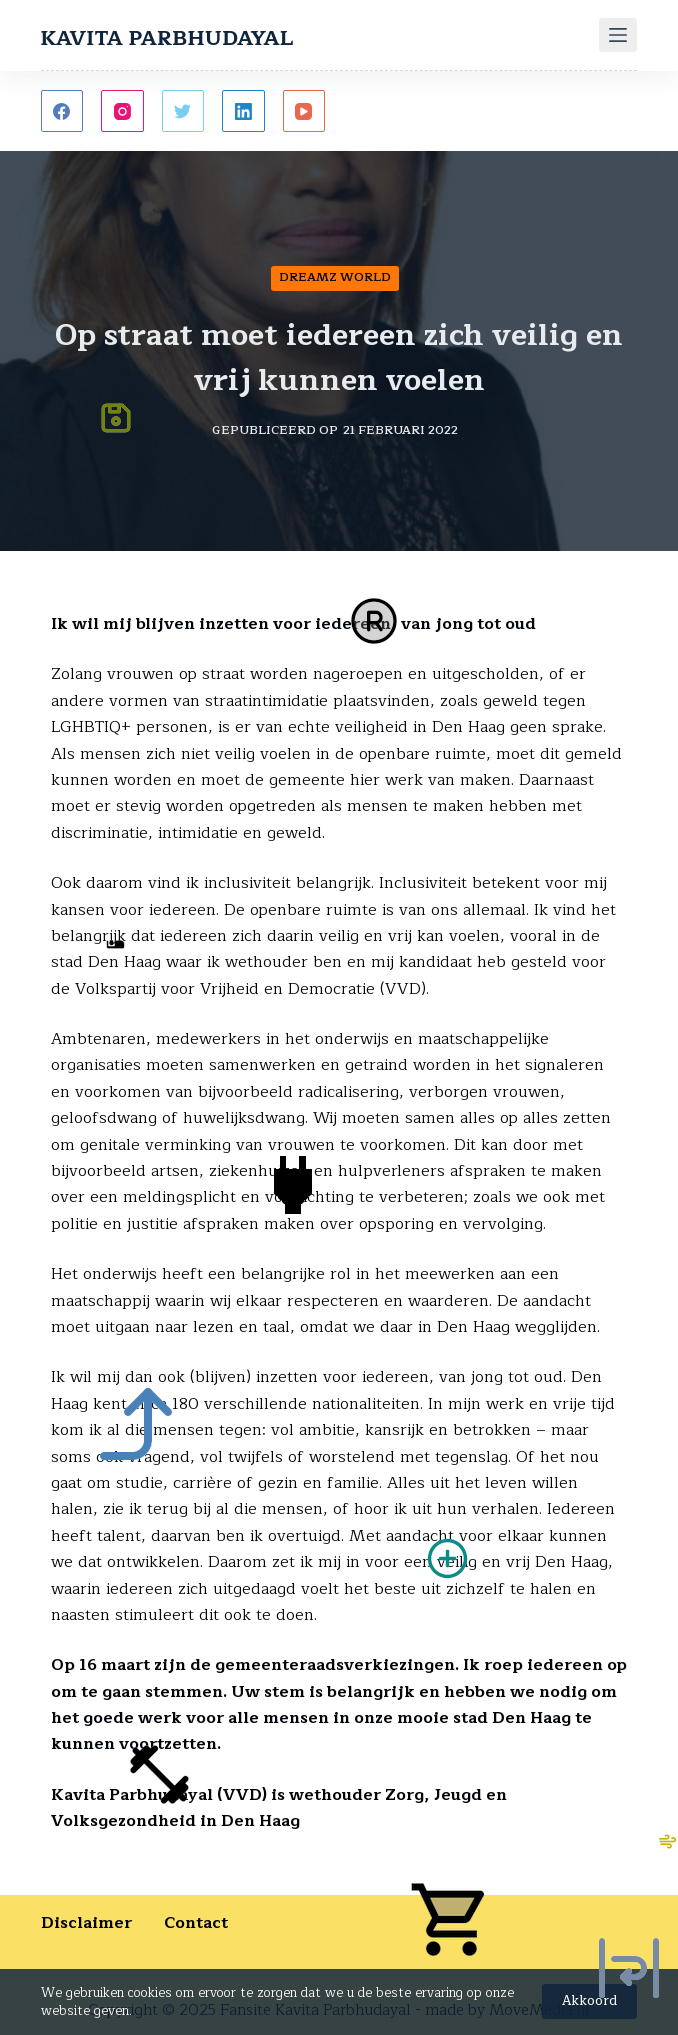 Image resolution: width=678 pixels, height=2035 pixels. Describe the element at coordinates (116, 418) in the screenshot. I see `save current file or document` at that location.